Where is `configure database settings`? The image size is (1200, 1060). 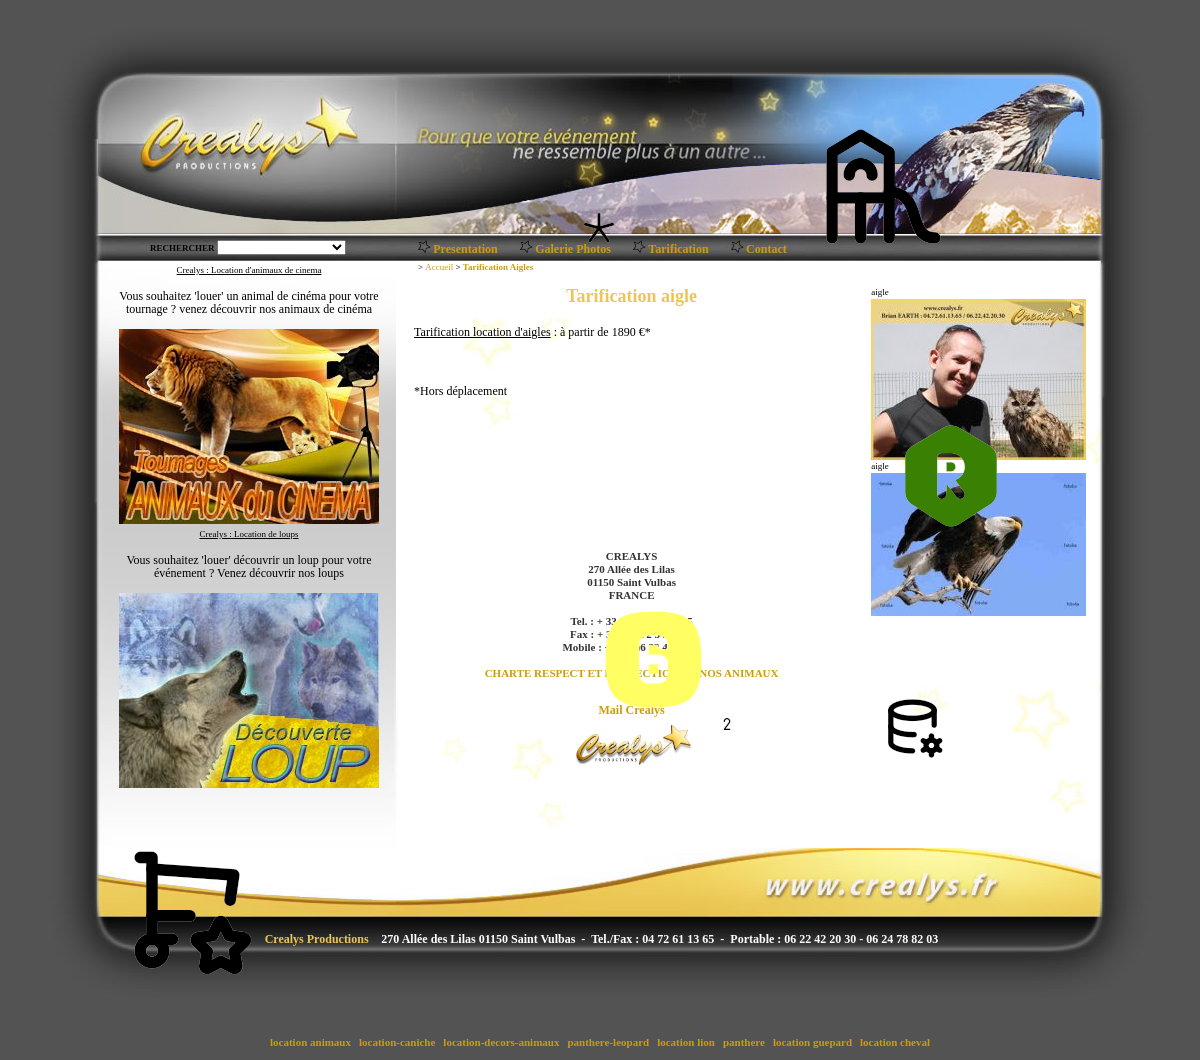 configure database settings is located at coordinates (912, 726).